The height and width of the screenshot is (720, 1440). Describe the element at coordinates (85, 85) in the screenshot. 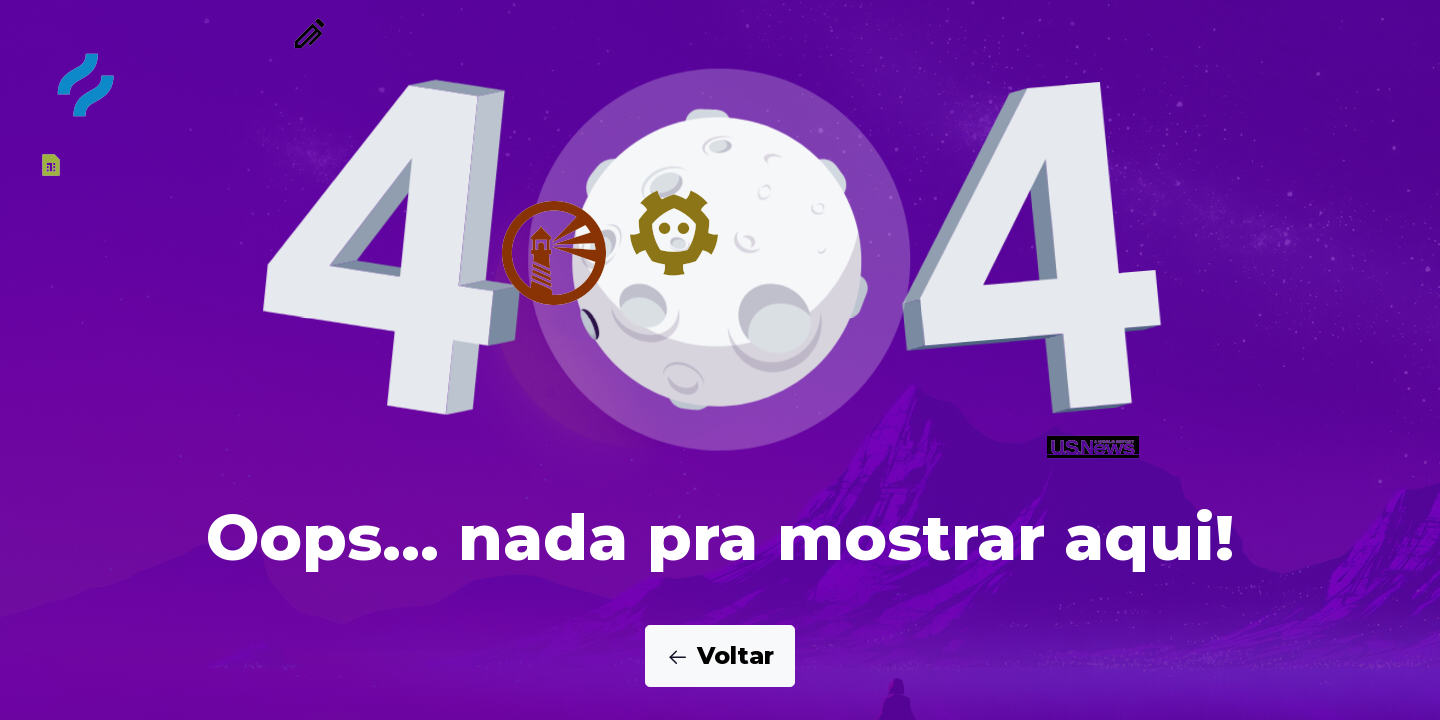

I see `hotjar analytics and feedback tool logo` at that location.